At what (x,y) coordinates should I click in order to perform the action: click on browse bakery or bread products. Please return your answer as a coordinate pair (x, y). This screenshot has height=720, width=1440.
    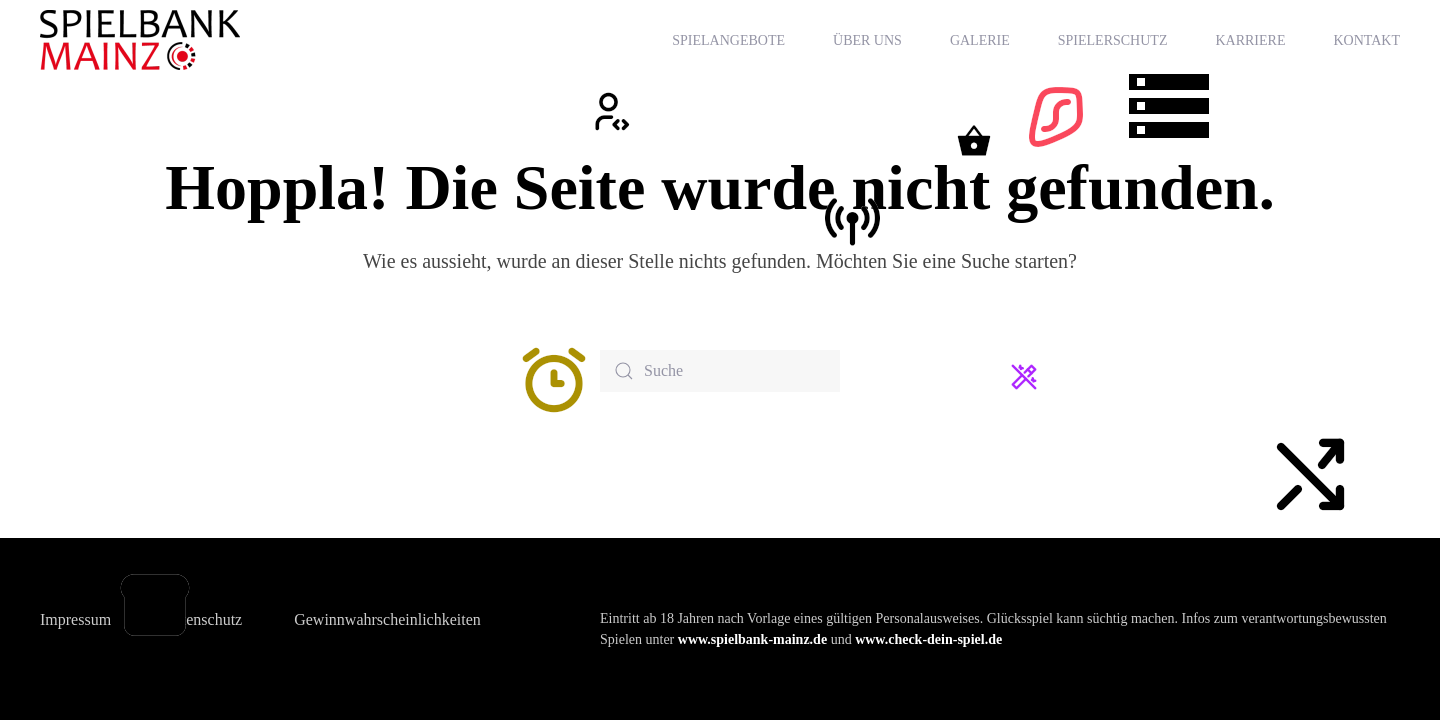
    Looking at the image, I should click on (155, 605).